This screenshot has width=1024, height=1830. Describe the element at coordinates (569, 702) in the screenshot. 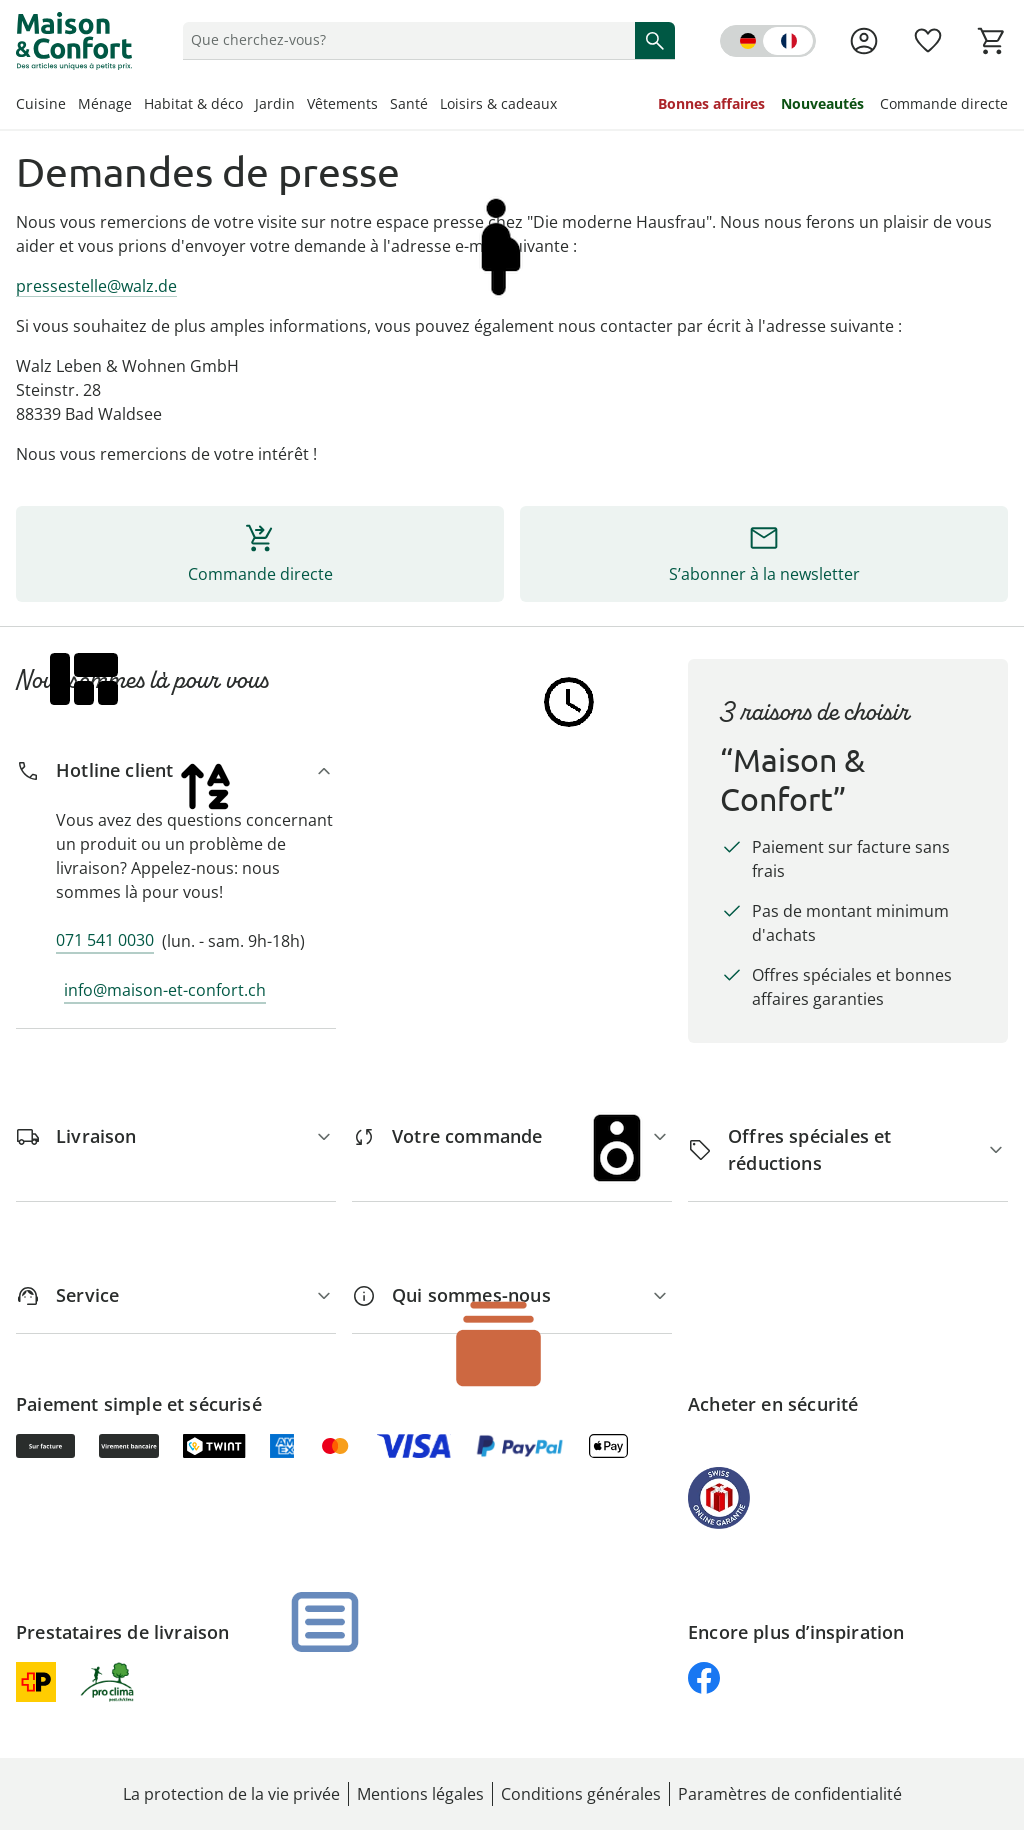

I see `save item to watch later` at that location.